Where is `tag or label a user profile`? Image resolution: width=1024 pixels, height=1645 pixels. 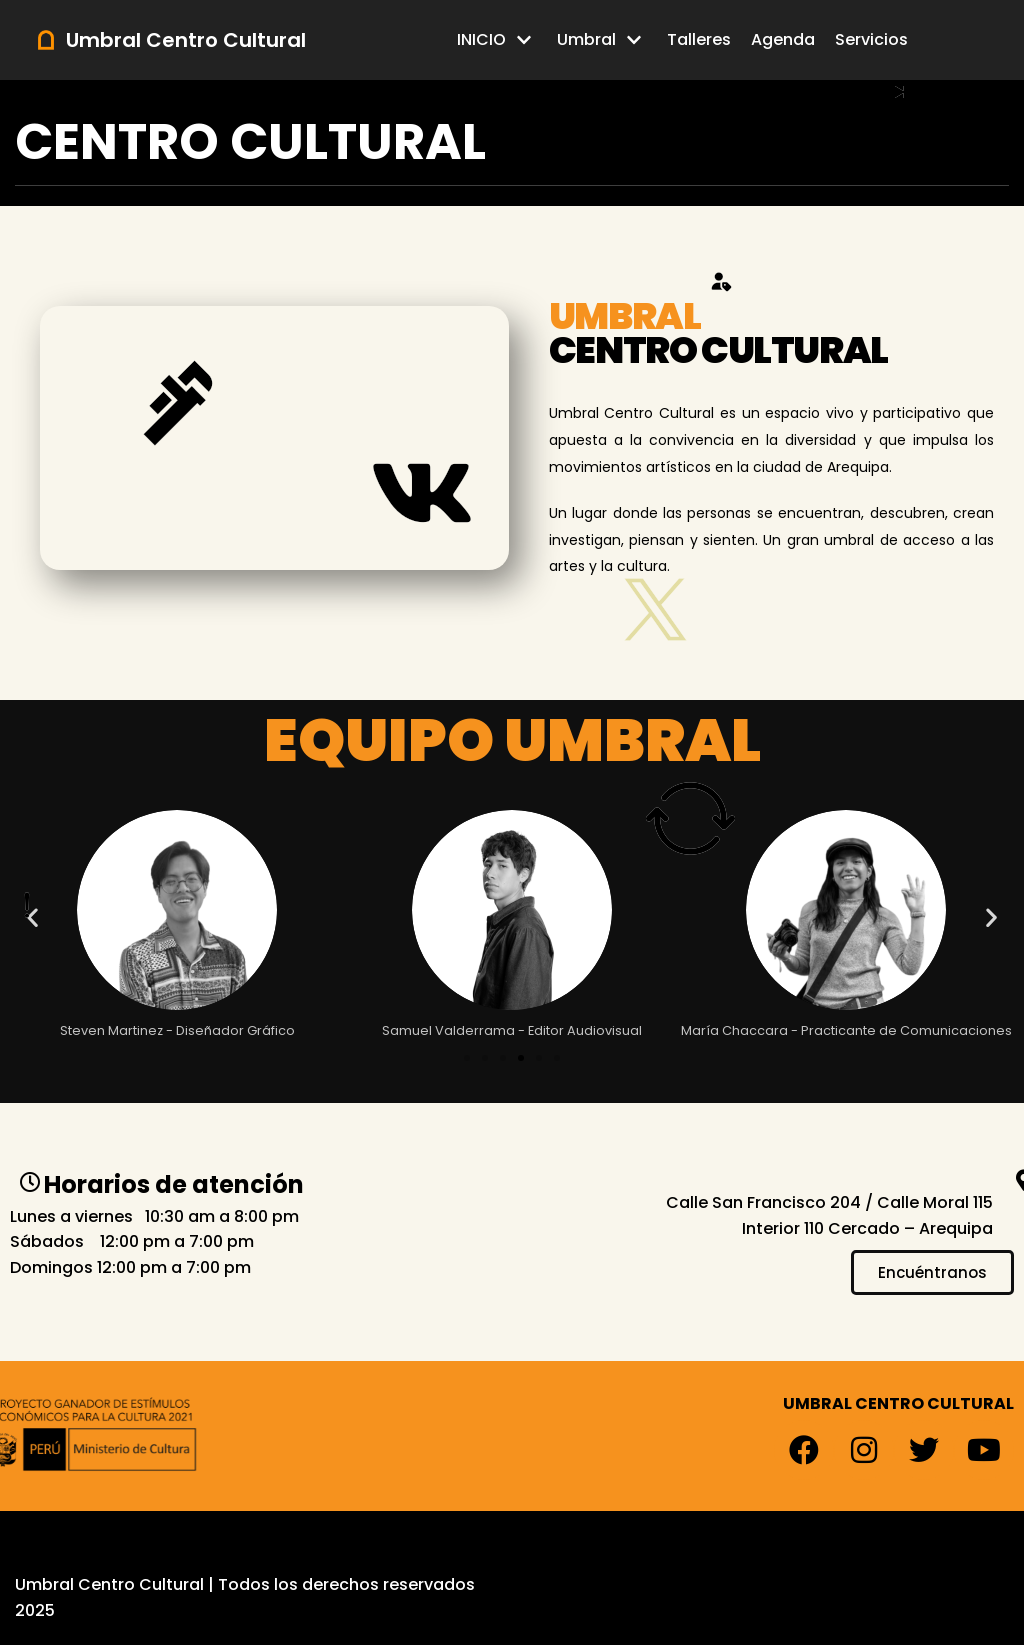
tag or label a user profile is located at coordinates (721, 281).